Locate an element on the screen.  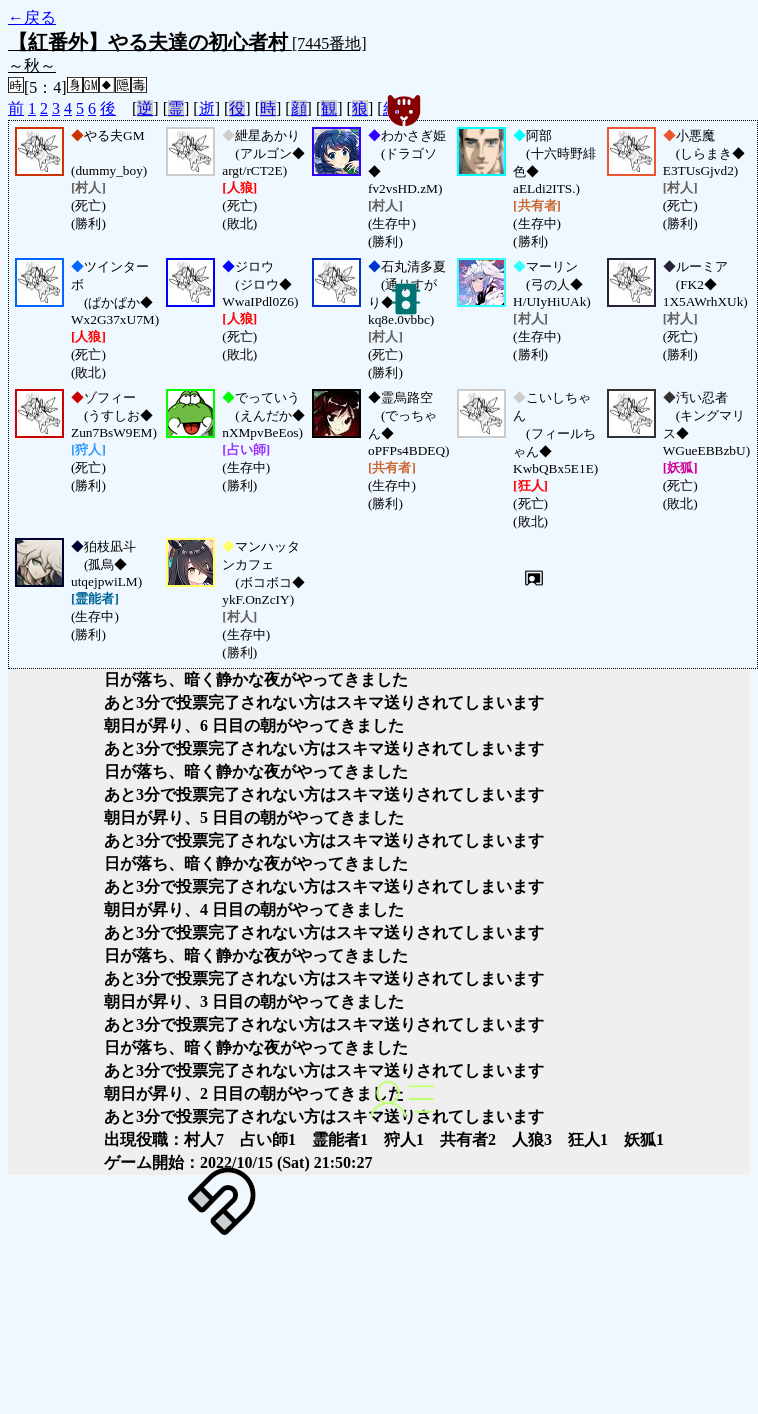
attract or pin related items together is located at coordinates (223, 1200).